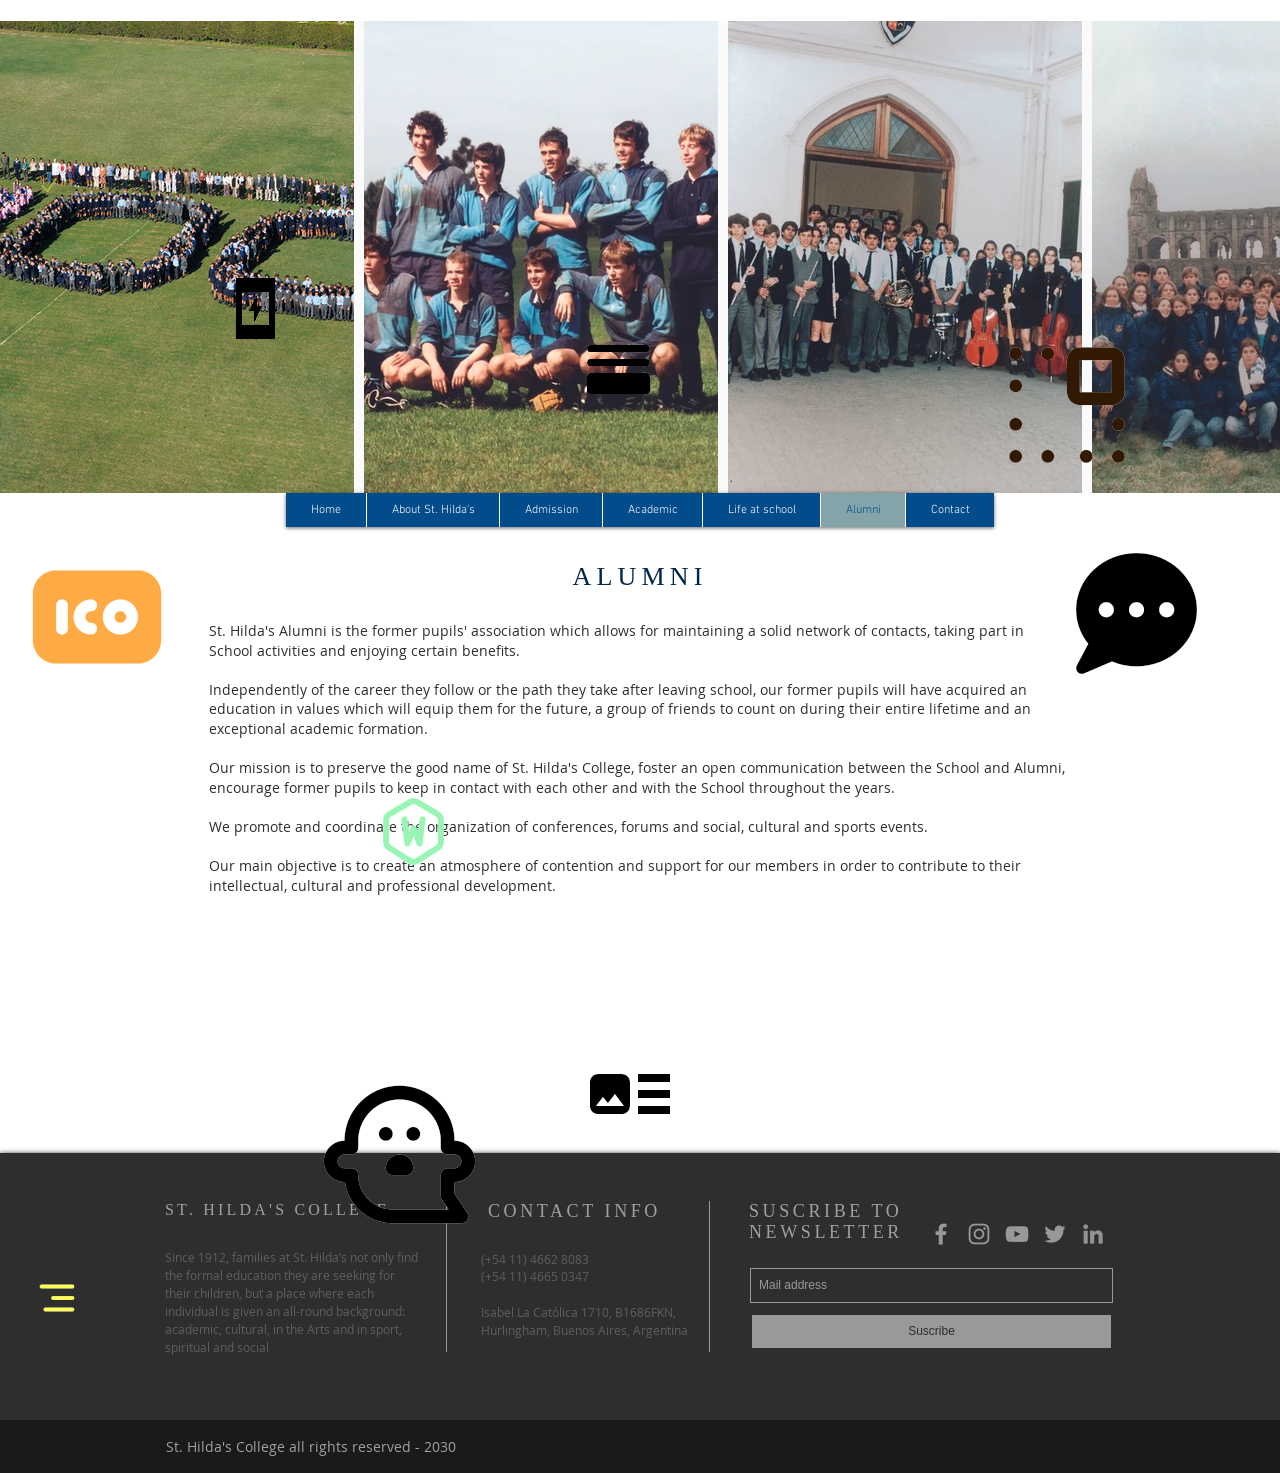  What do you see at coordinates (618, 369) in the screenshot?
I see `split view horizontally` at bounding box center [618, 369].